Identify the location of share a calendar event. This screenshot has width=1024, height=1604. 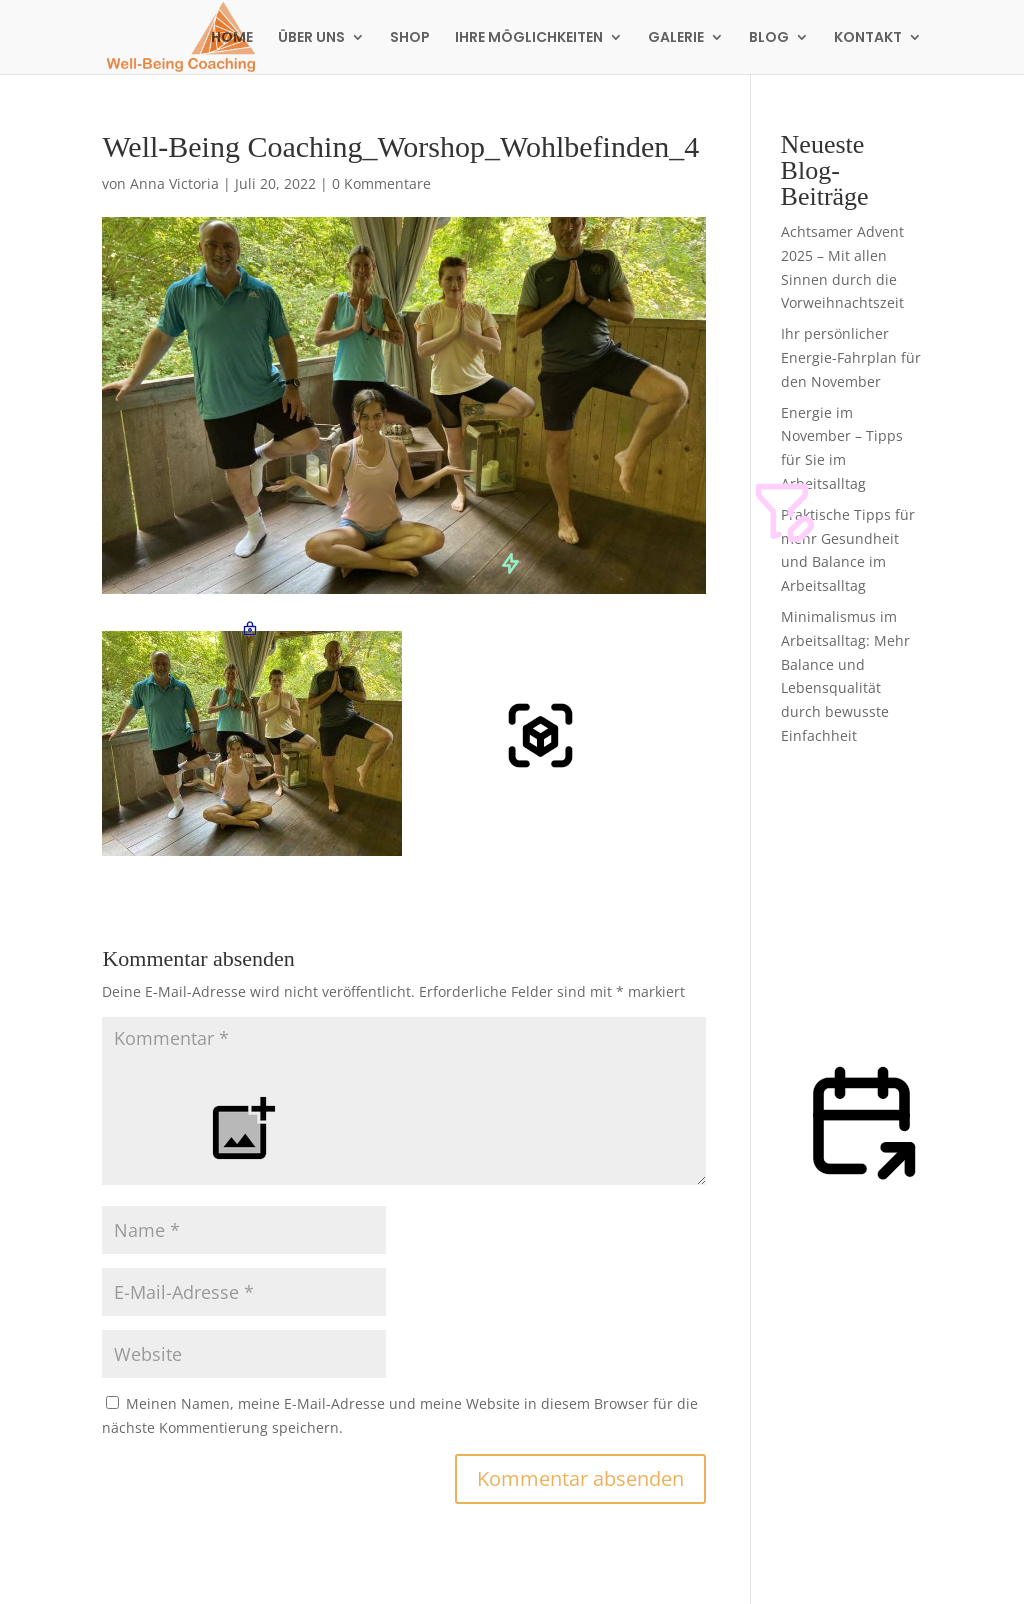
(861, 1120).